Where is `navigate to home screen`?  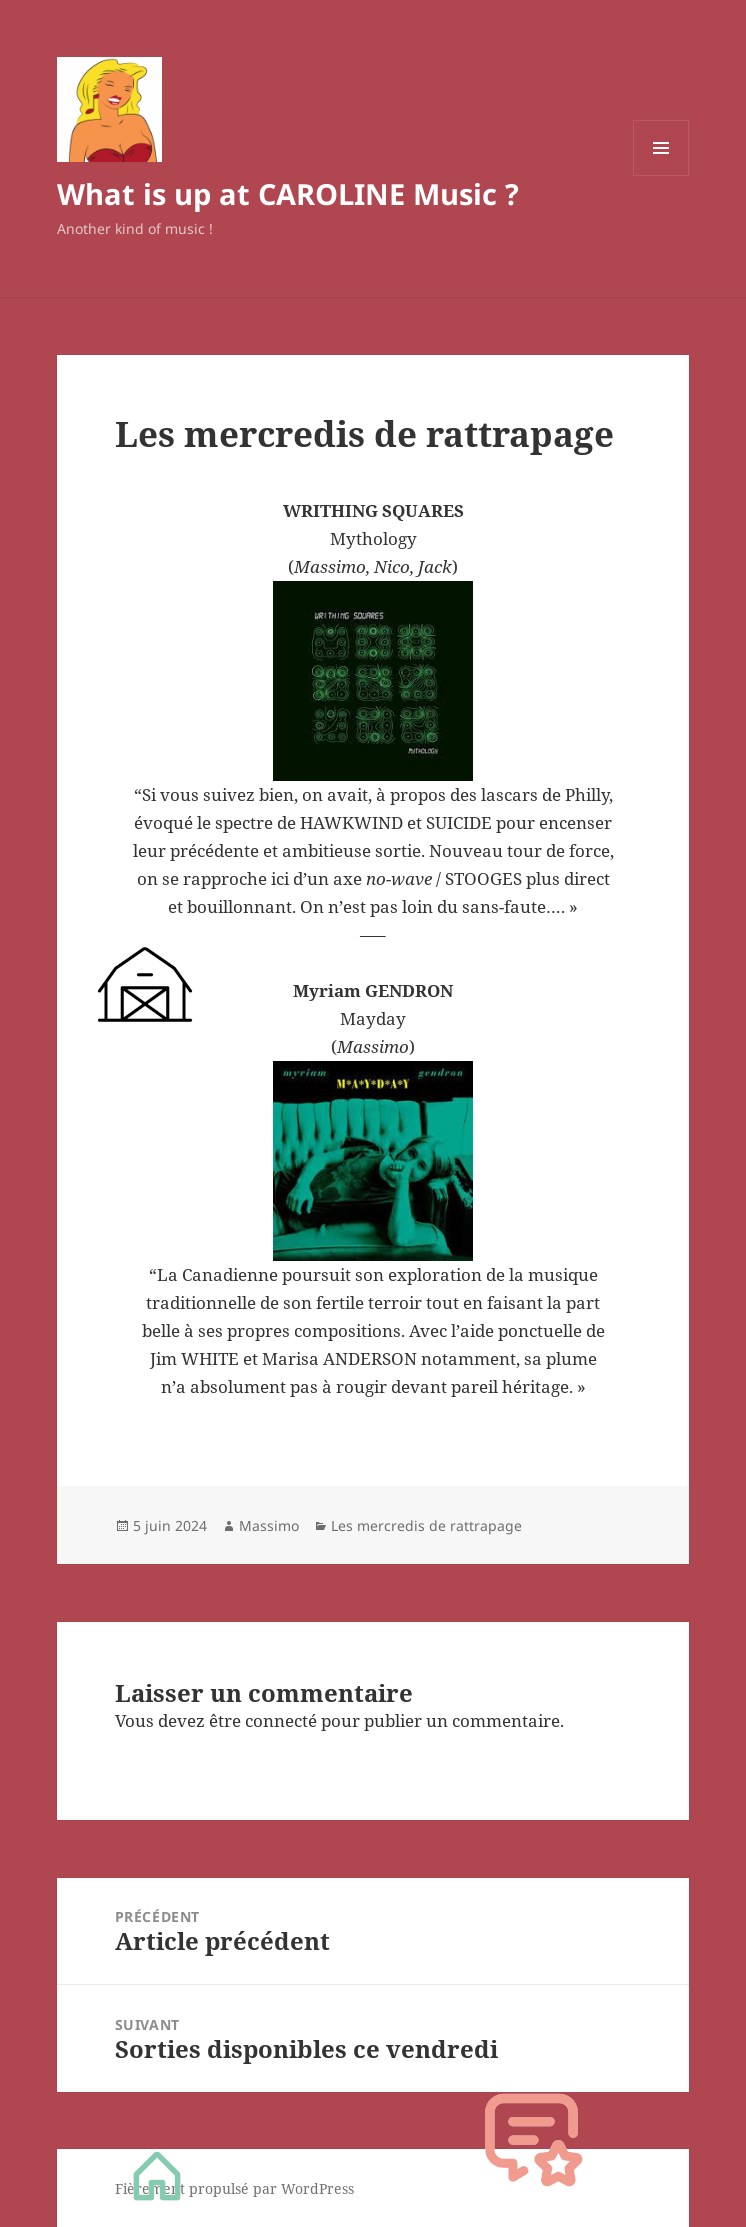
navigate to home screen is located at coordinates (157, 2177).